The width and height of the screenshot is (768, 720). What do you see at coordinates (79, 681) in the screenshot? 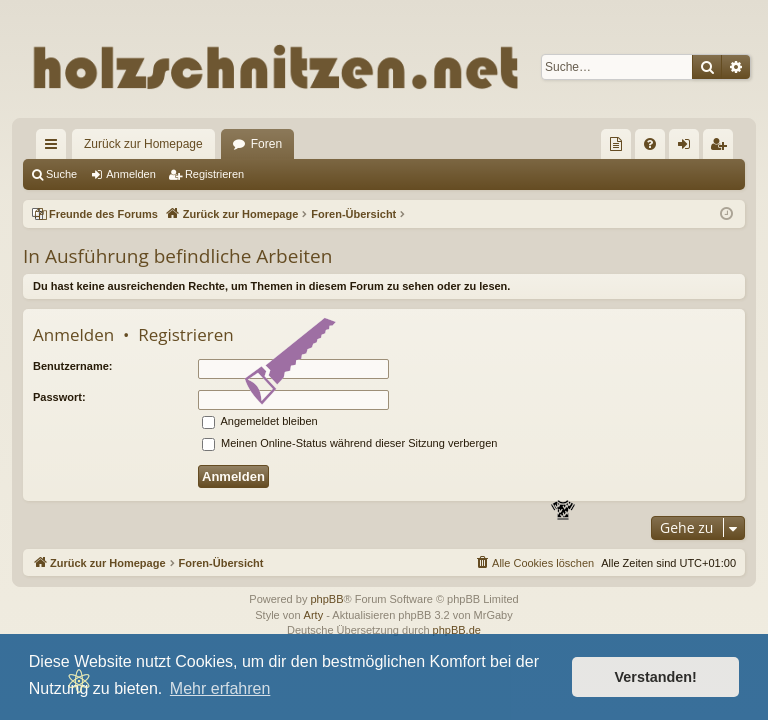
I see `access science or physics-related content` at bounding box center [79, 681].